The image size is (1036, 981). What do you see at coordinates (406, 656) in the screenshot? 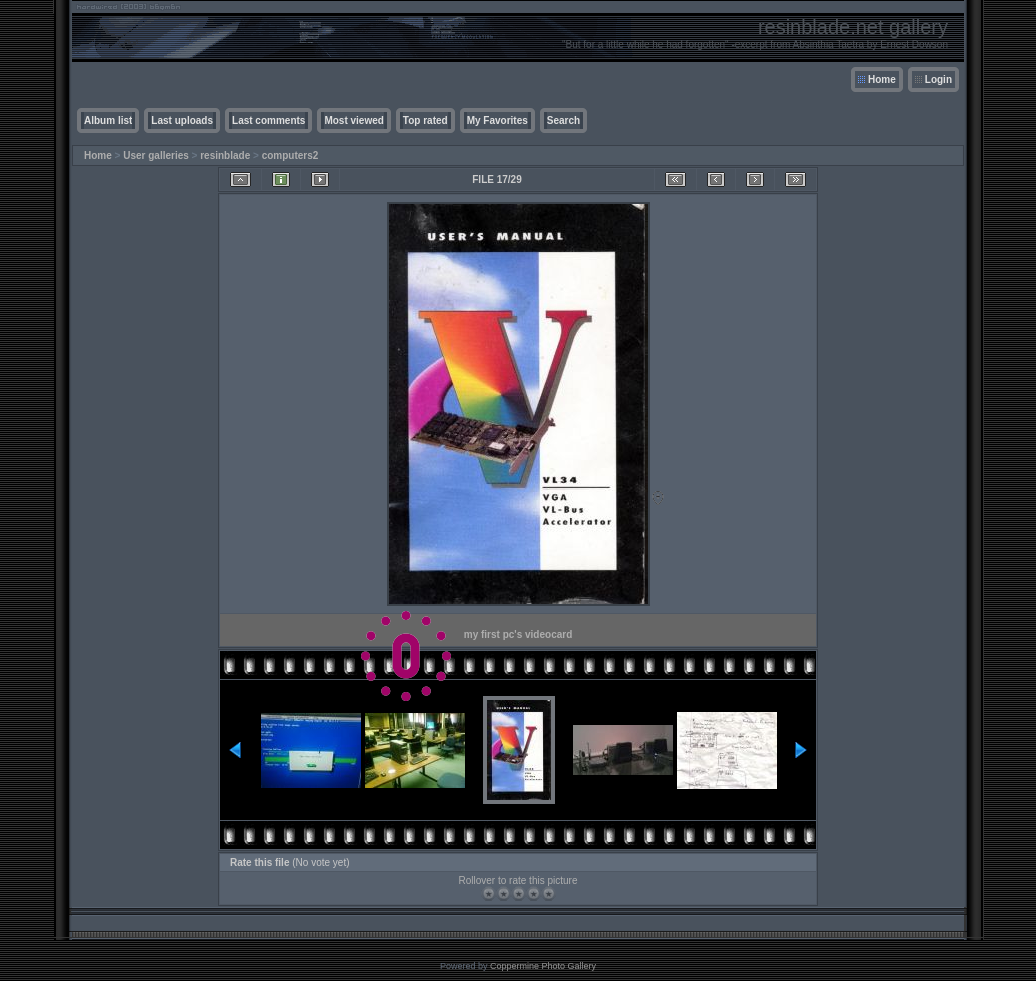
I see `indicates a loading or processing state` at bounding box center [406, 656].